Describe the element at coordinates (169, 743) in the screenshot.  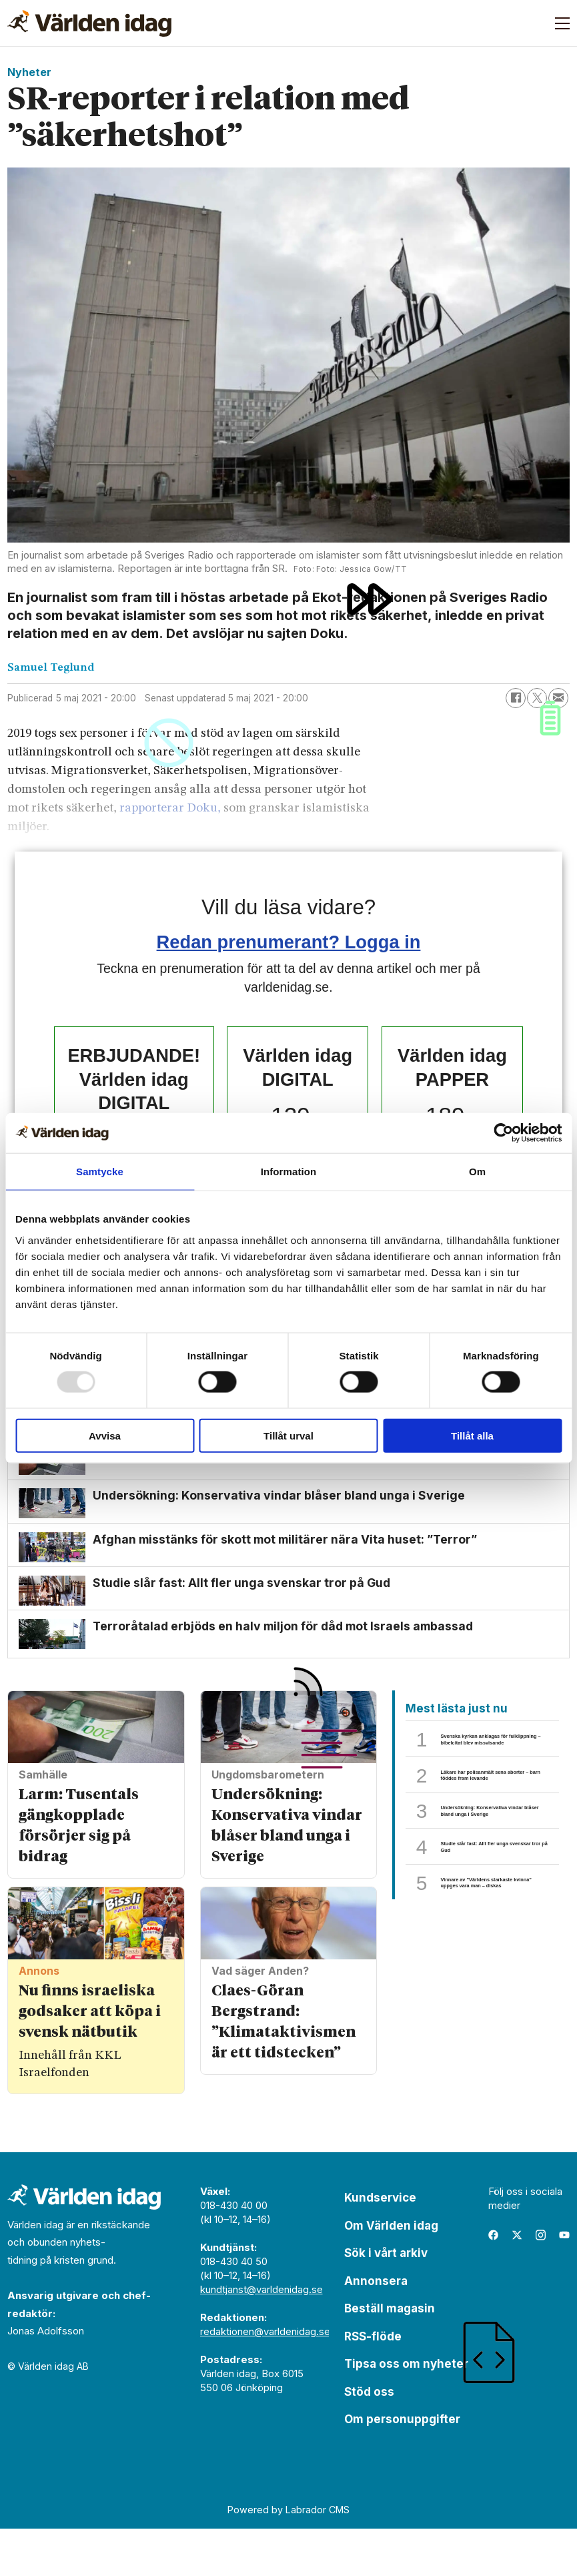
I see `indicates blocked or prohibited content` at that location.